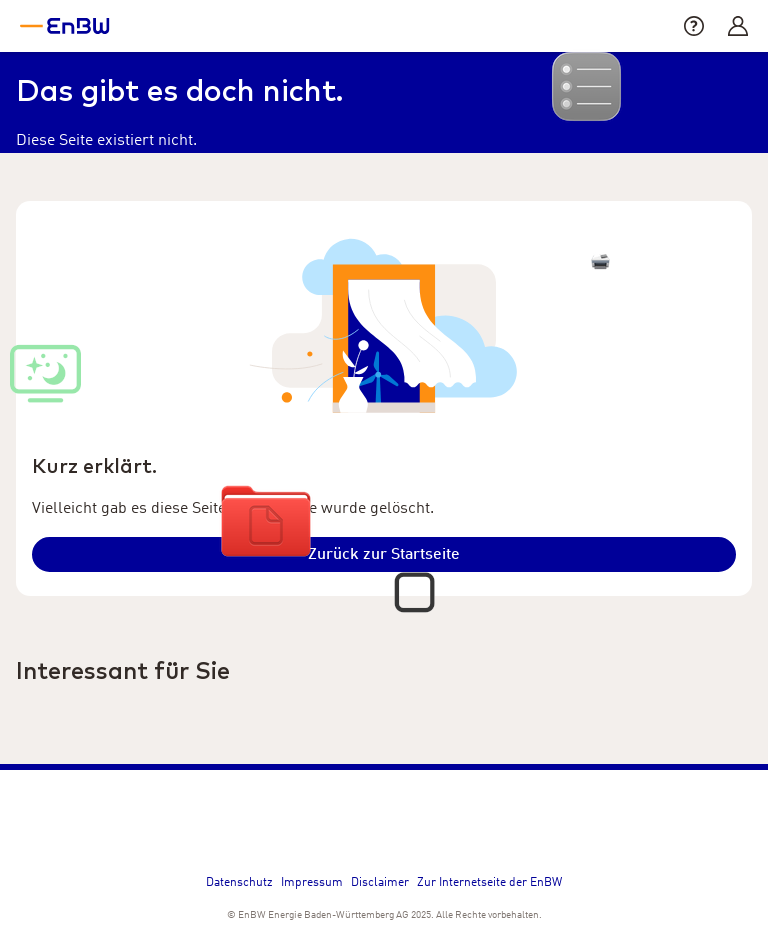 This screenshot has width=768, height=943. Describe the element at coordinates (403, 603) in the screenshot. I see `empty checkbox or selection state` at that location.